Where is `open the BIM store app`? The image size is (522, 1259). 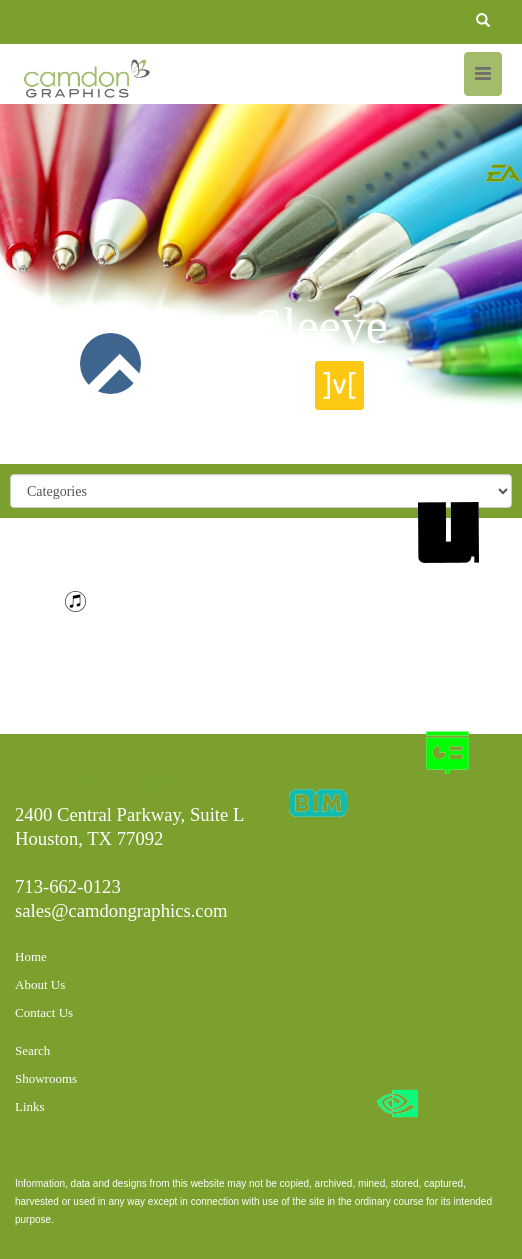 open the BIM store app is located at coordinates (318, 803).